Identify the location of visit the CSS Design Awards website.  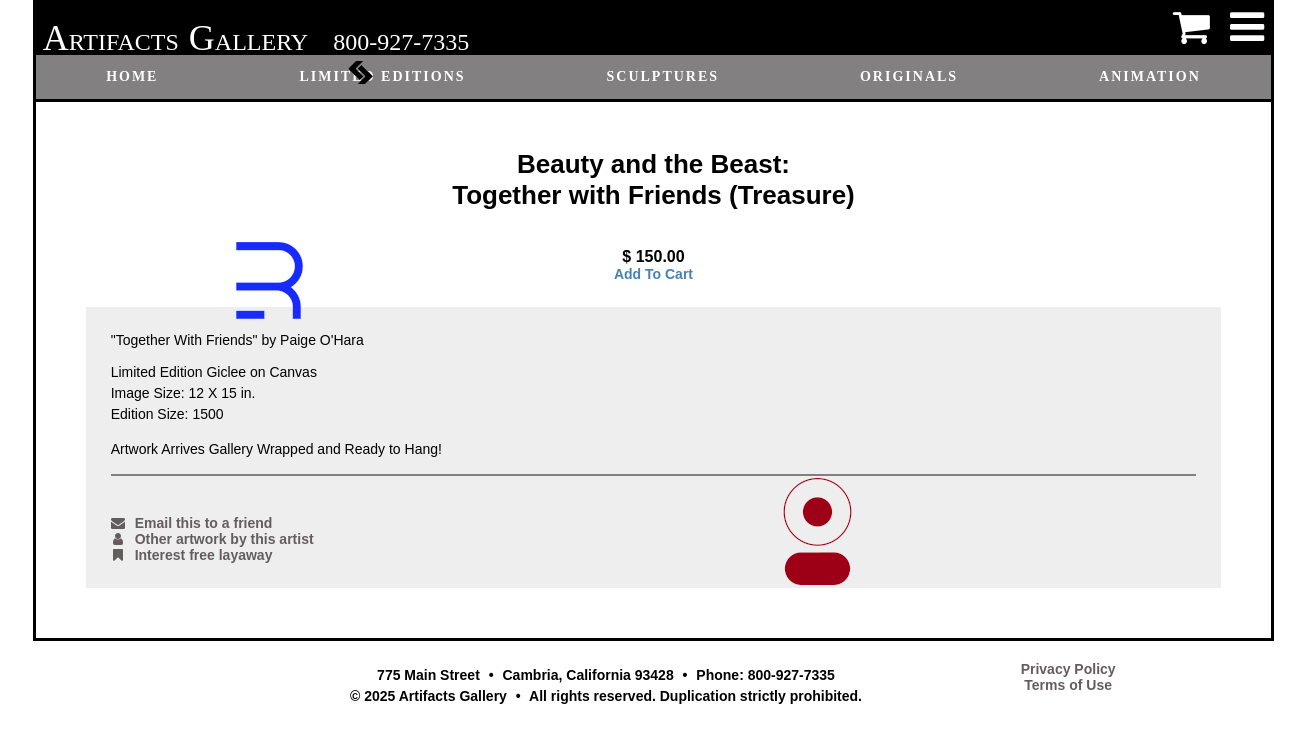
(360, 72).